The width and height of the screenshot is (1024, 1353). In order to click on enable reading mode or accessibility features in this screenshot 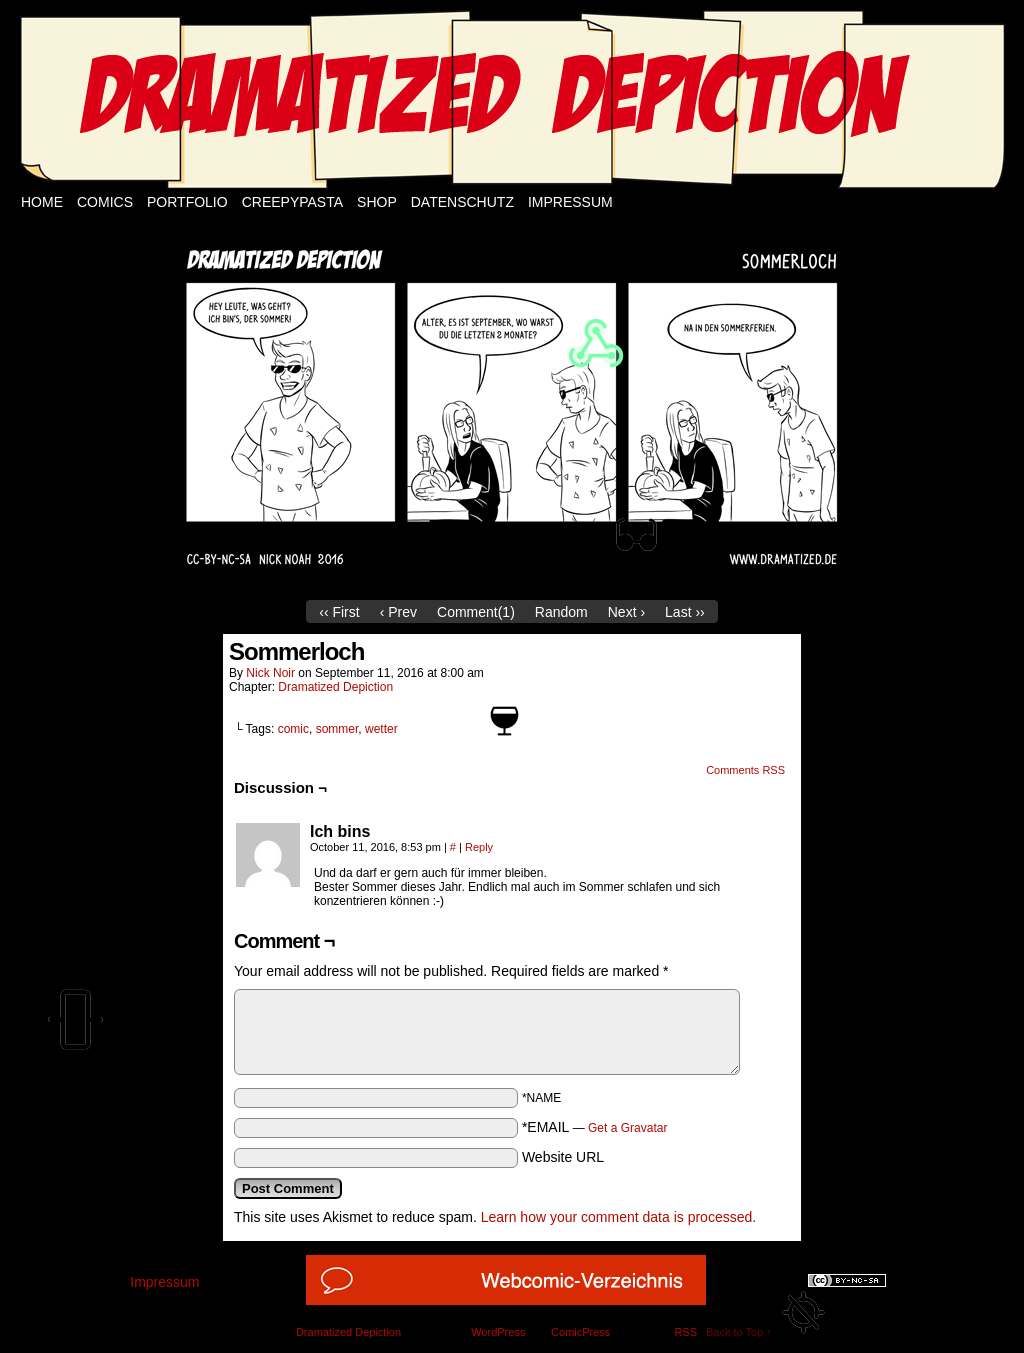, I will do `click(636, 535)`.